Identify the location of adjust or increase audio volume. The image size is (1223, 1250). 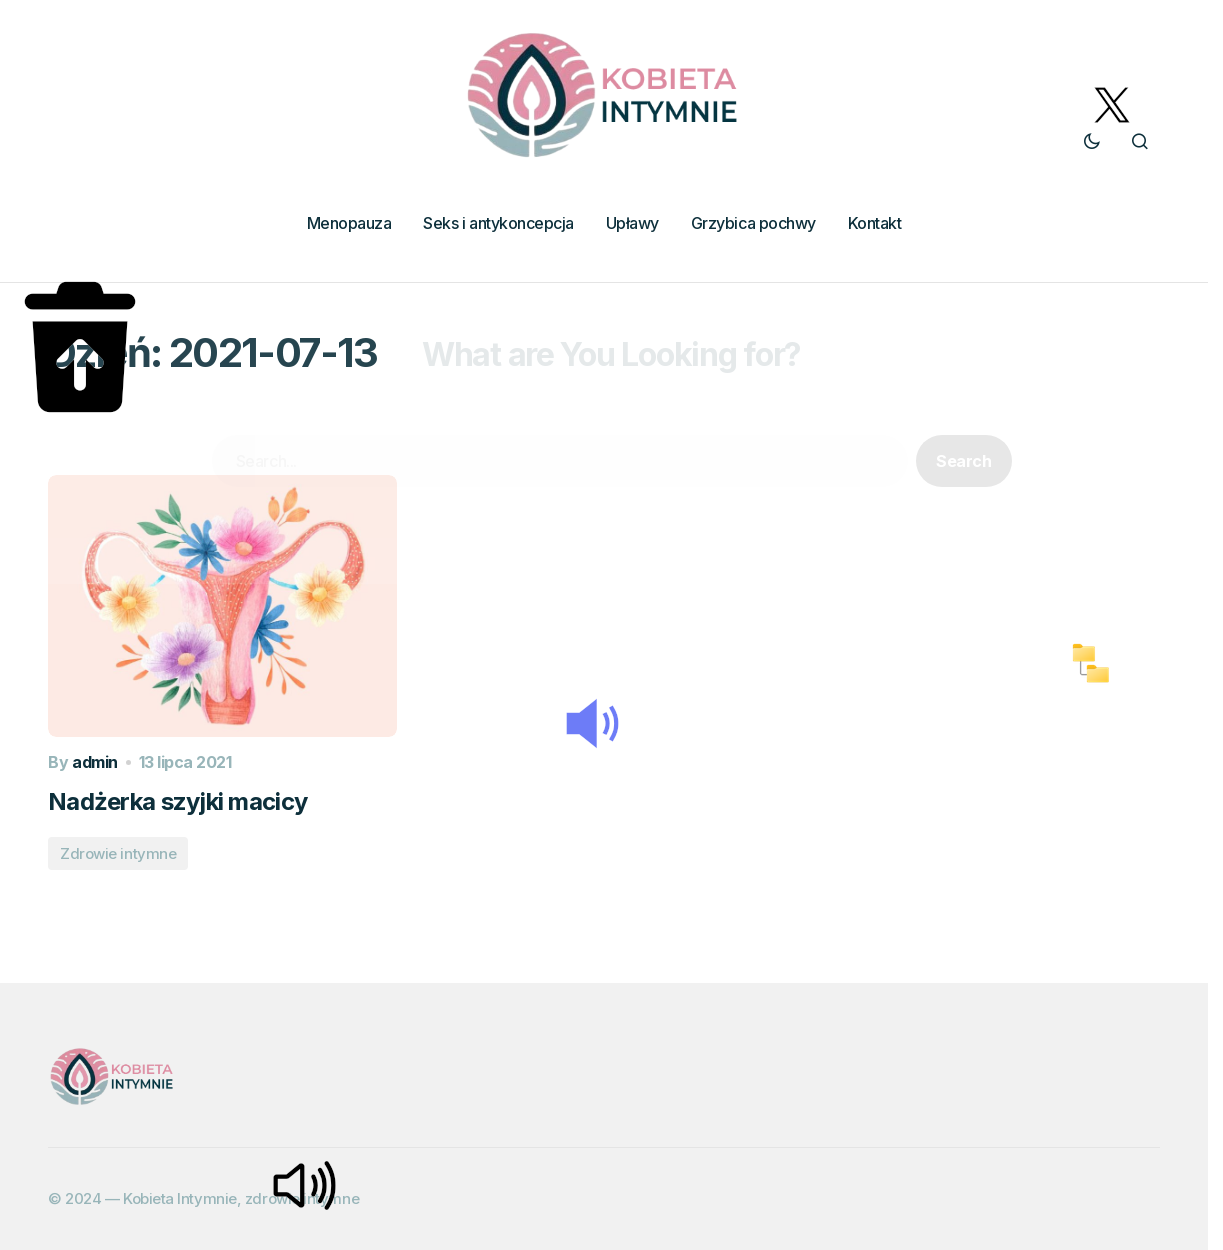
(304, 1185).